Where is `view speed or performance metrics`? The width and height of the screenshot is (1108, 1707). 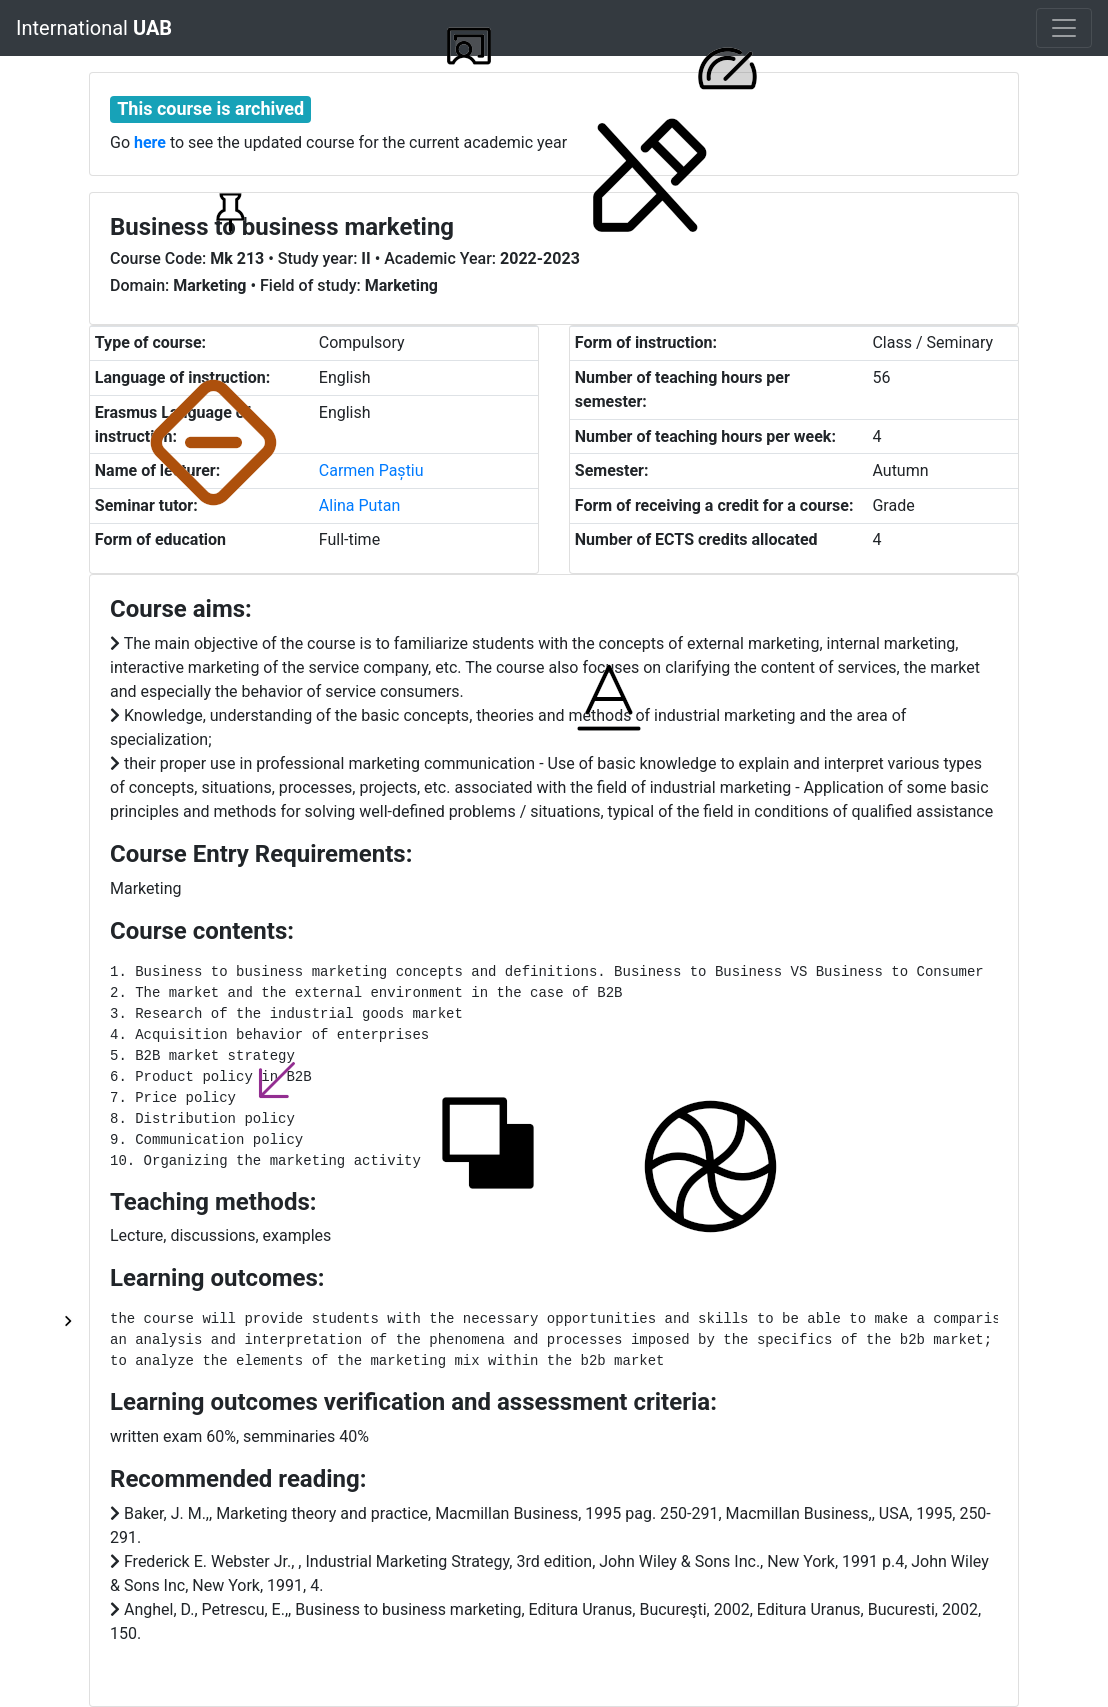
view speed or performance metrics is located at coordinates (727, 70).